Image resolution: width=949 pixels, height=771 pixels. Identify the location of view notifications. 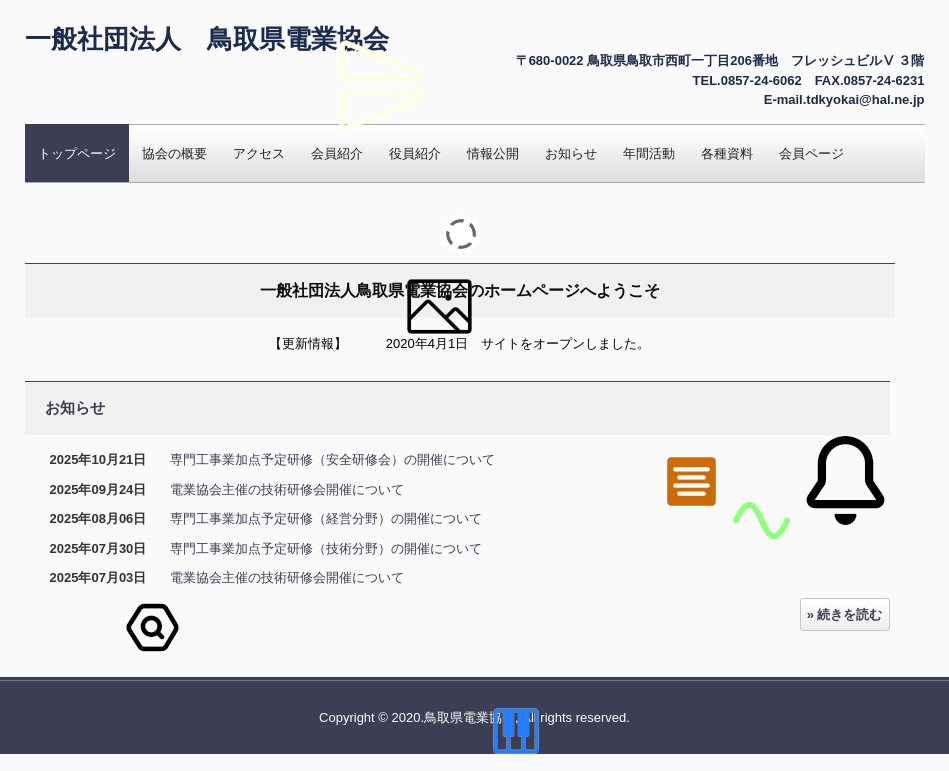
(845, 480).